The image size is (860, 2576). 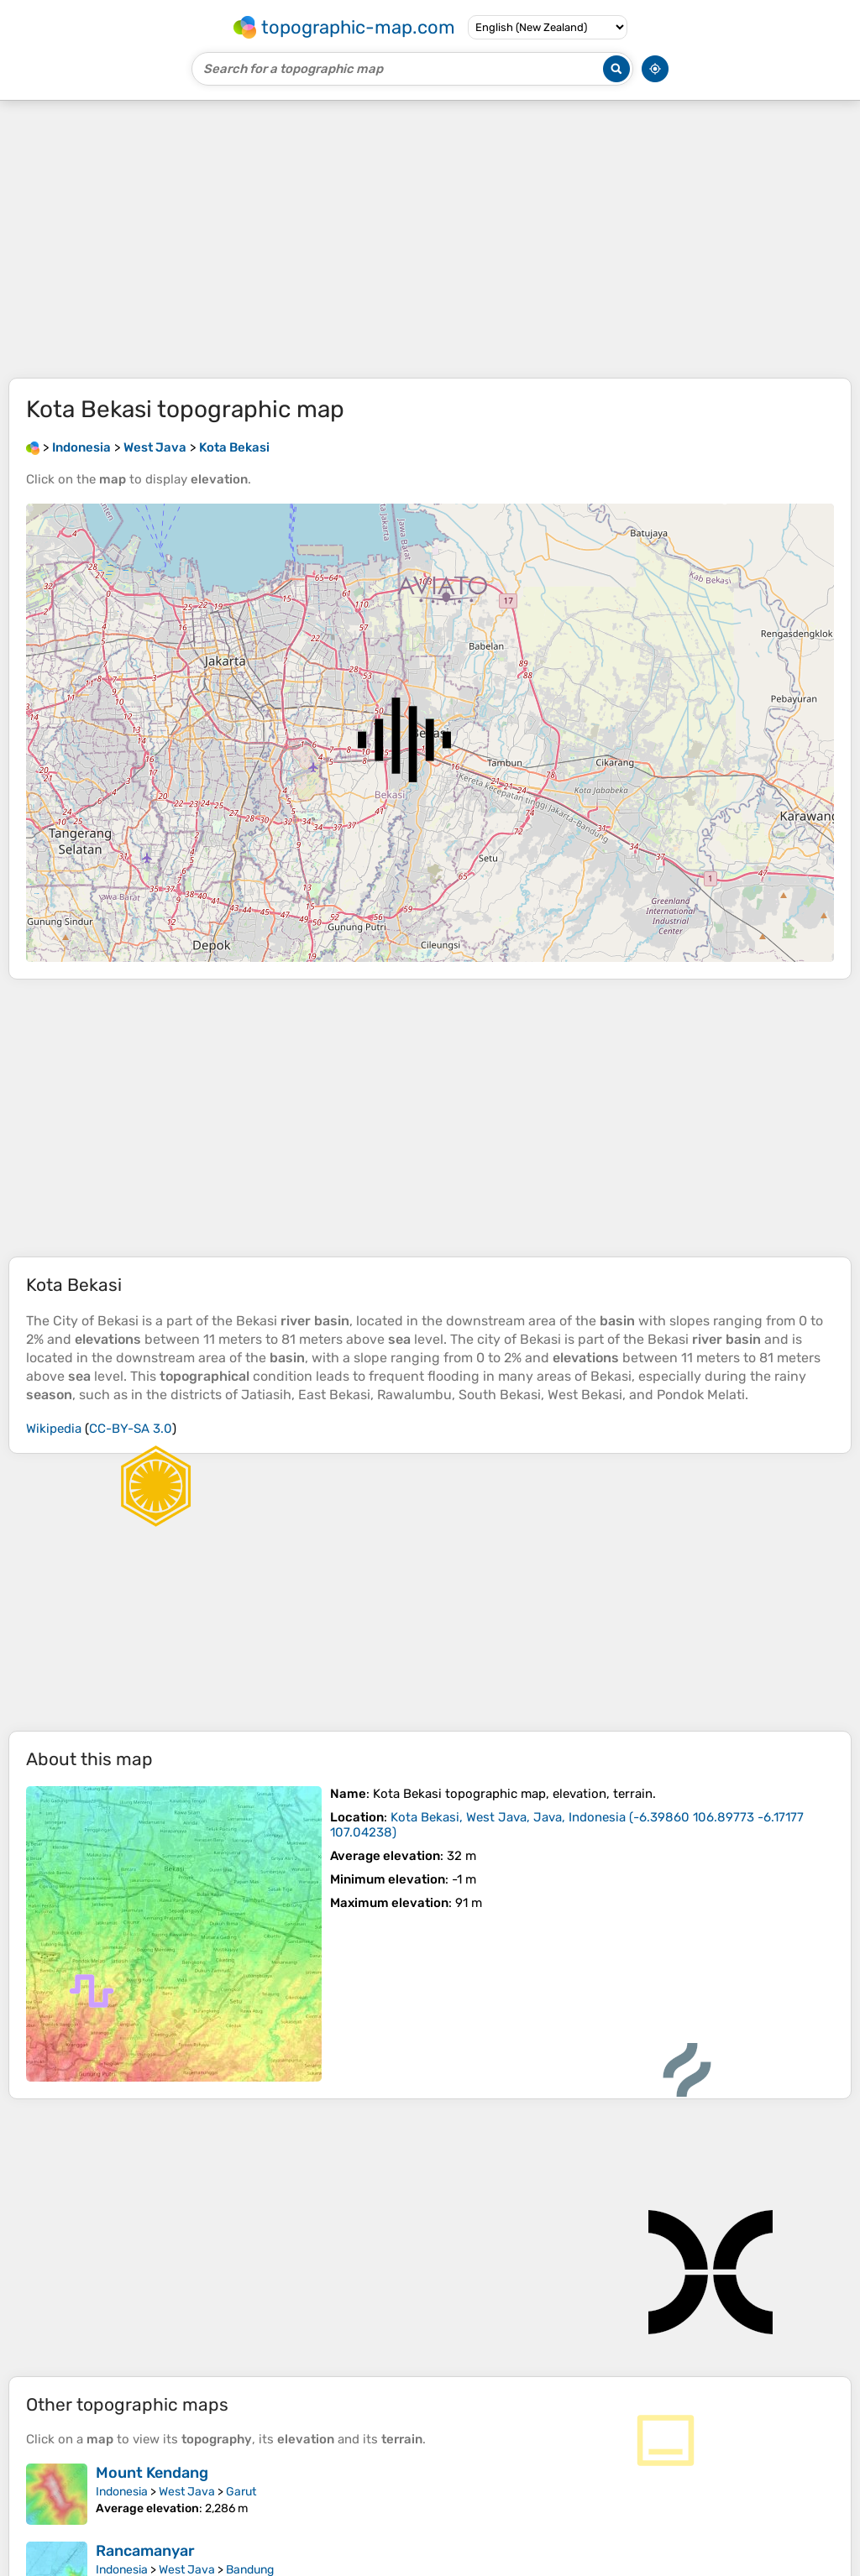 I want to click on aviato company logo from the tv series silicon valley, so click(x=442, y=590).